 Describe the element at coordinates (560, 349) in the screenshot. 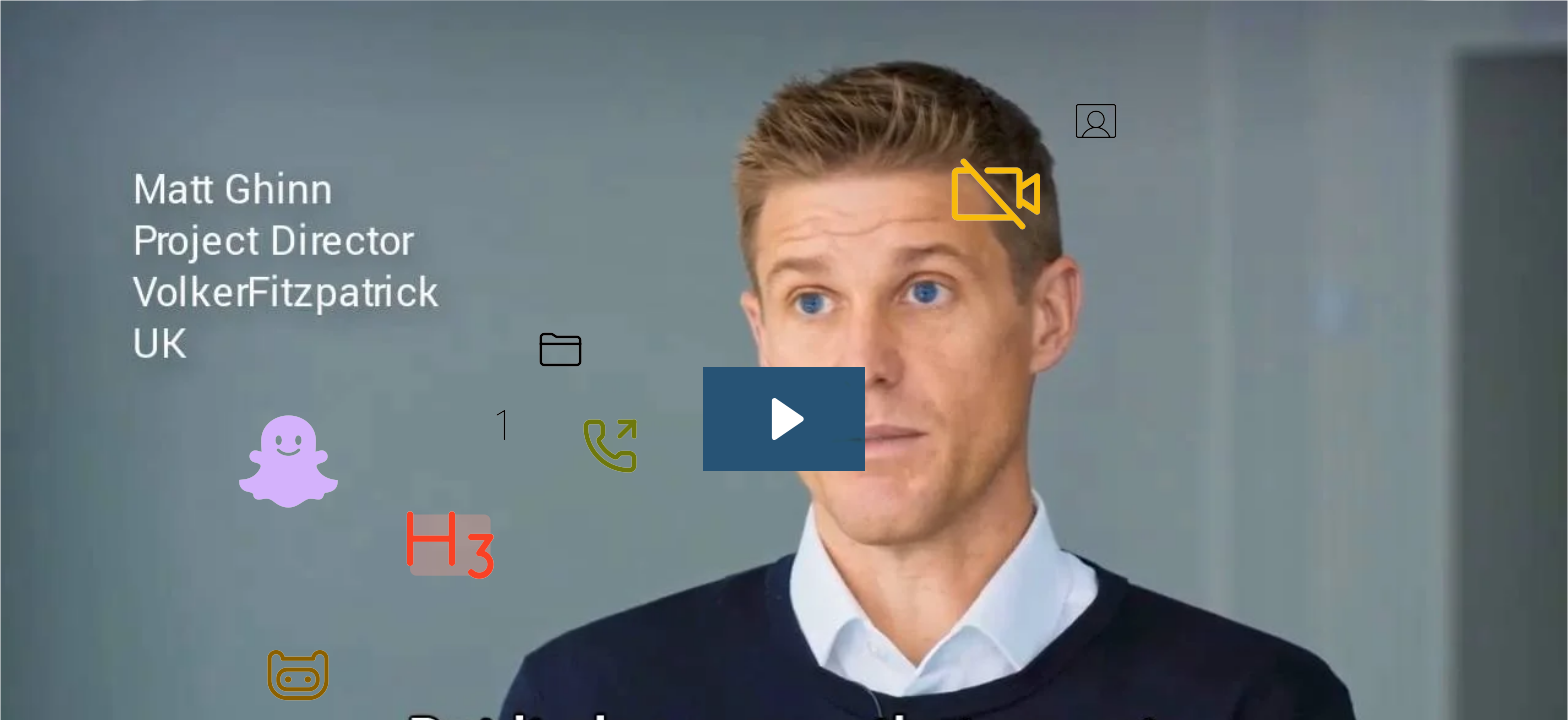

I see `access your files and documents` at that location.